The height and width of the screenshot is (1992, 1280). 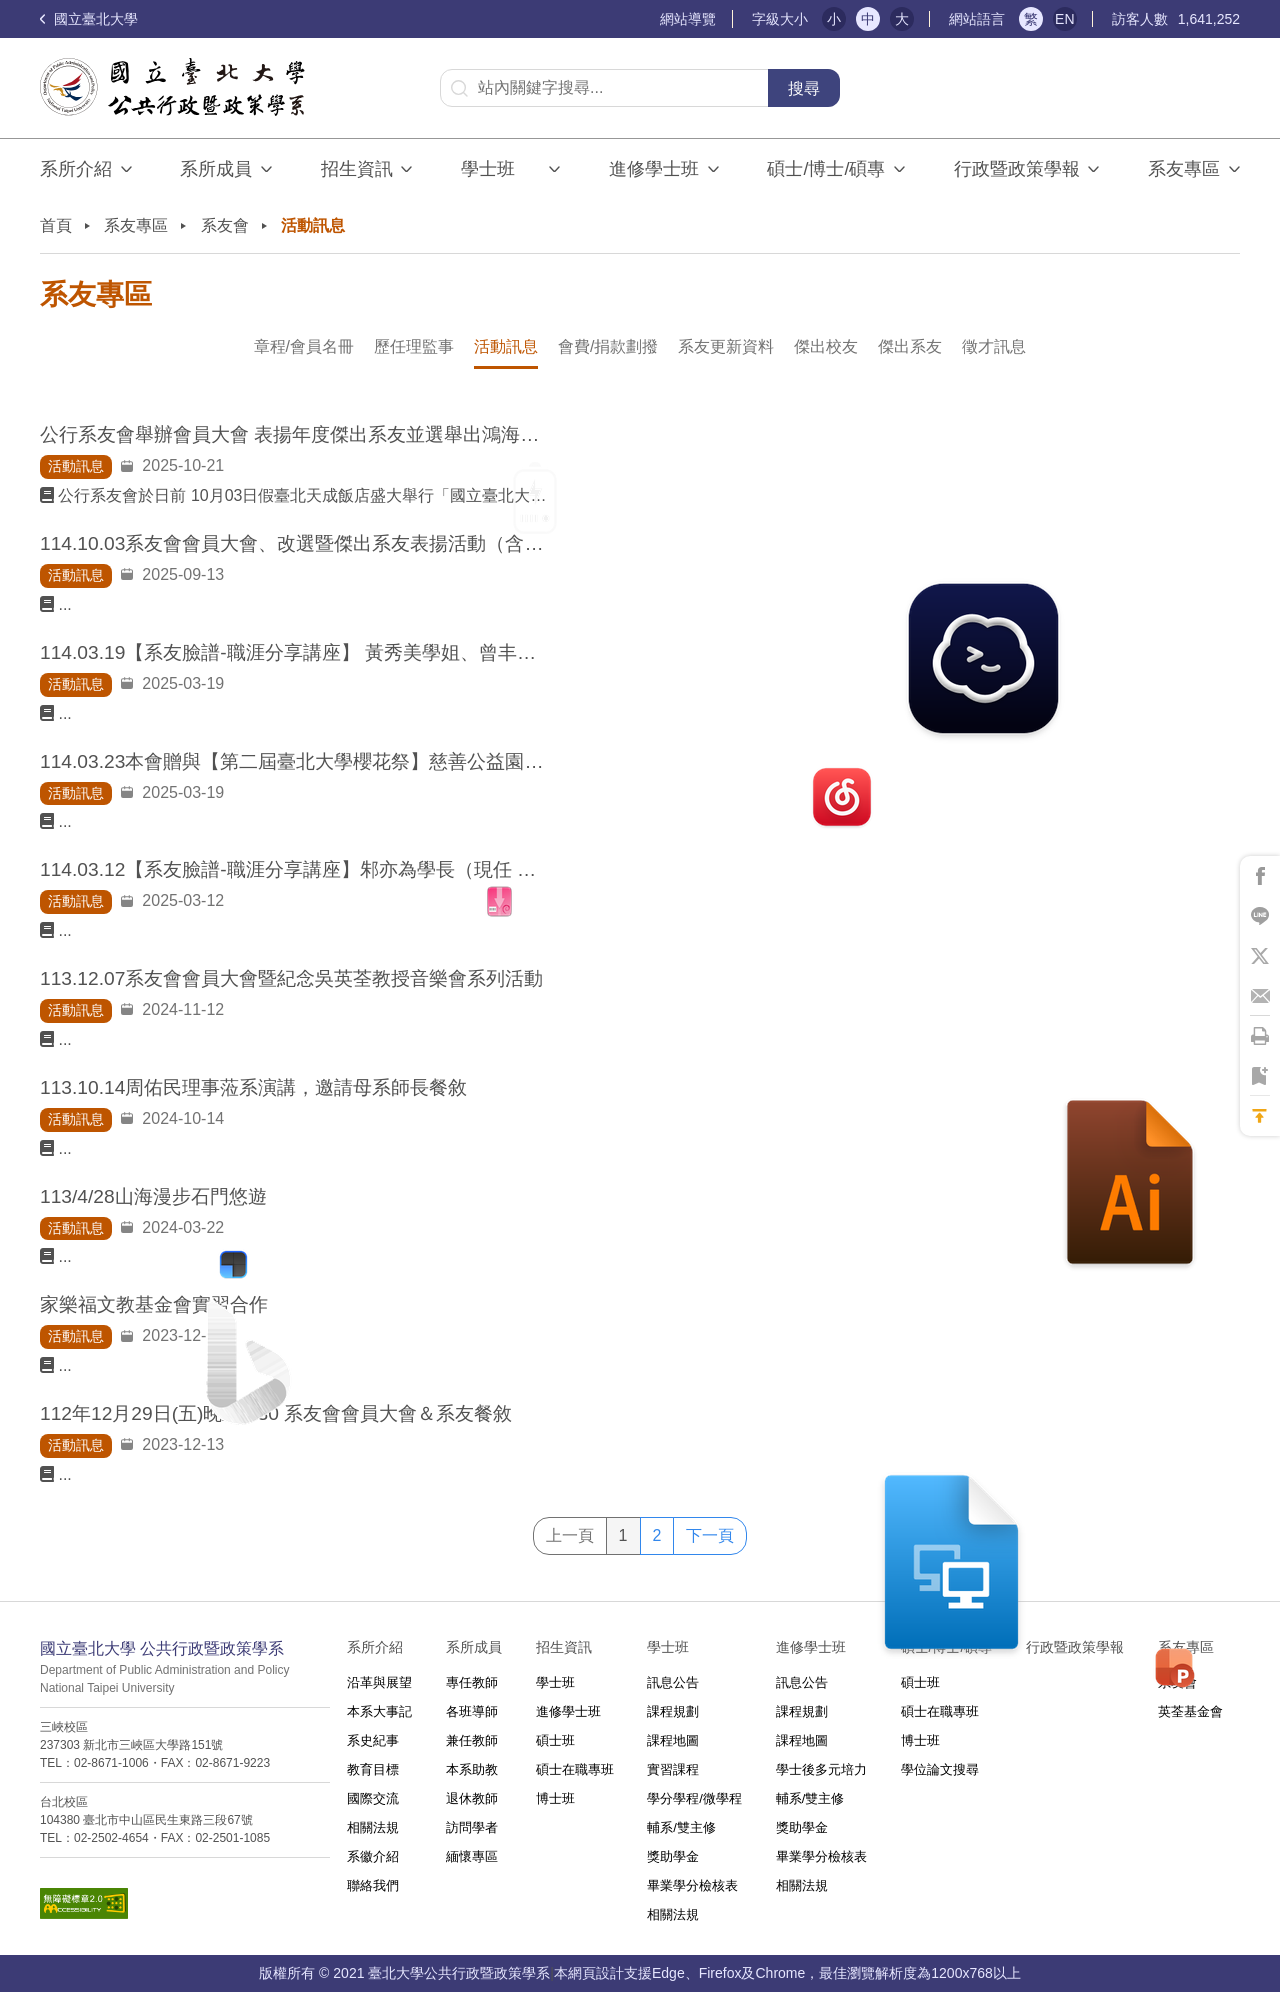 I want to click on open netease cloud music app, so click(x=842, y=797).